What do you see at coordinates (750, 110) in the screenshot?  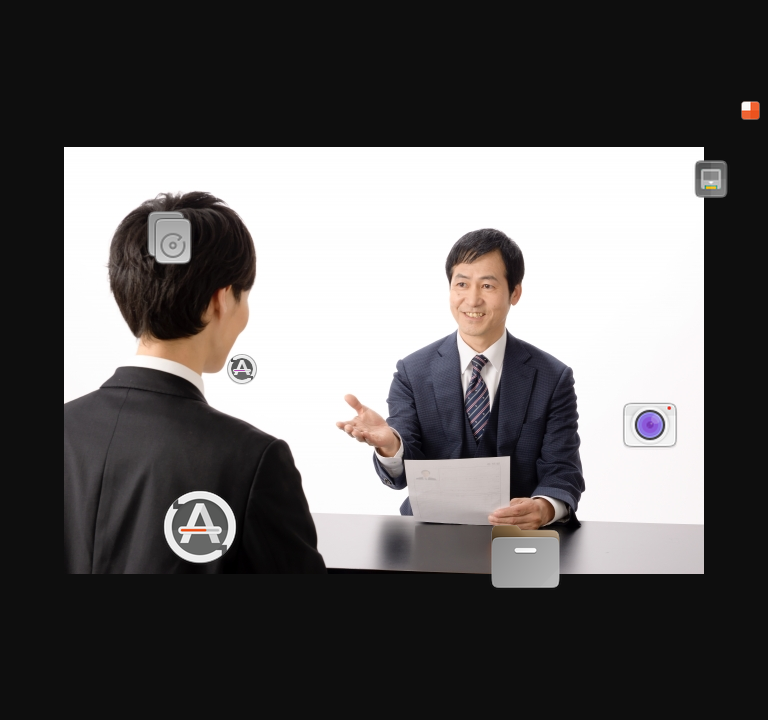 I see `switch to the top-left workspace` at bounding box center [750, 110].